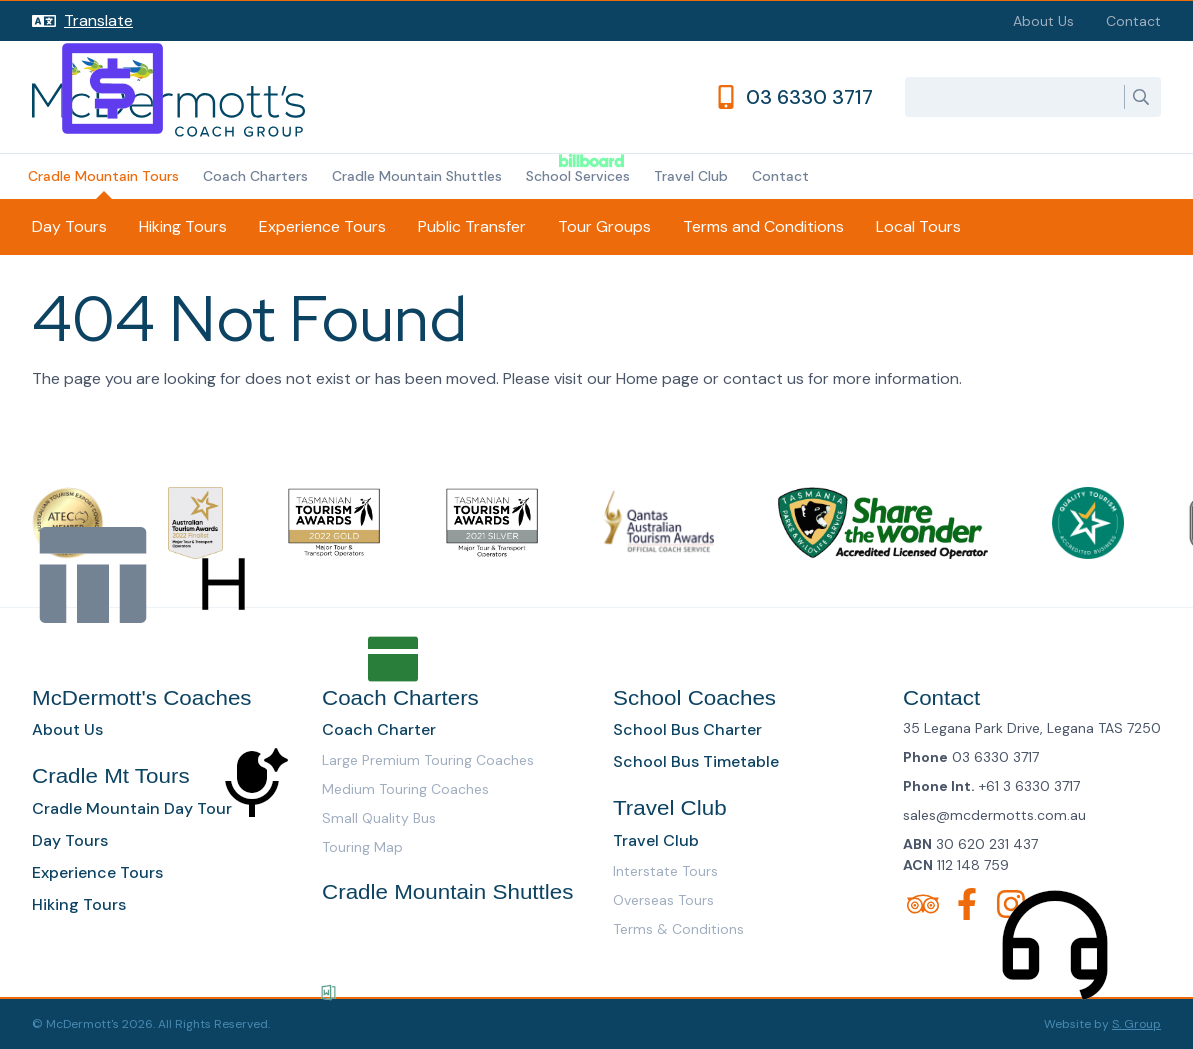  I want to click on insert a table into a document, so click(93, 575).